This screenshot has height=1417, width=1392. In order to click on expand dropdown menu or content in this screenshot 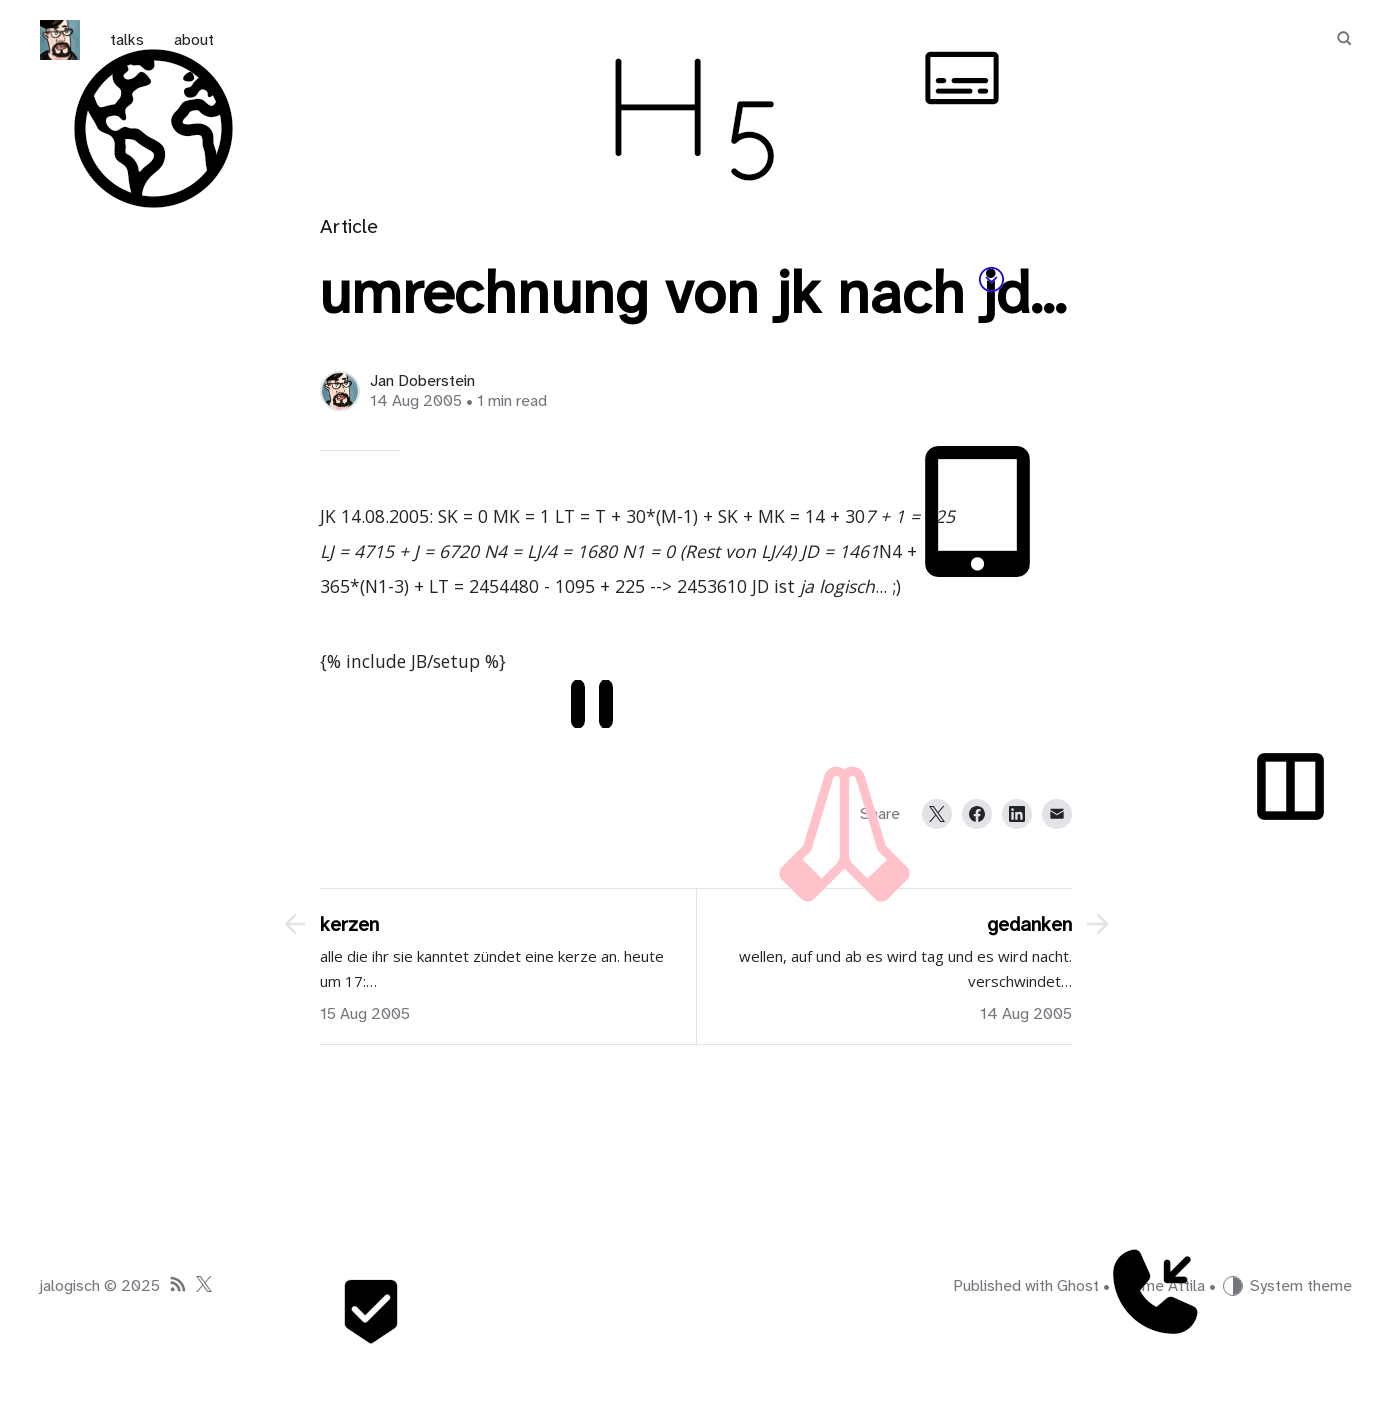, I will do `click(991, 279)`.